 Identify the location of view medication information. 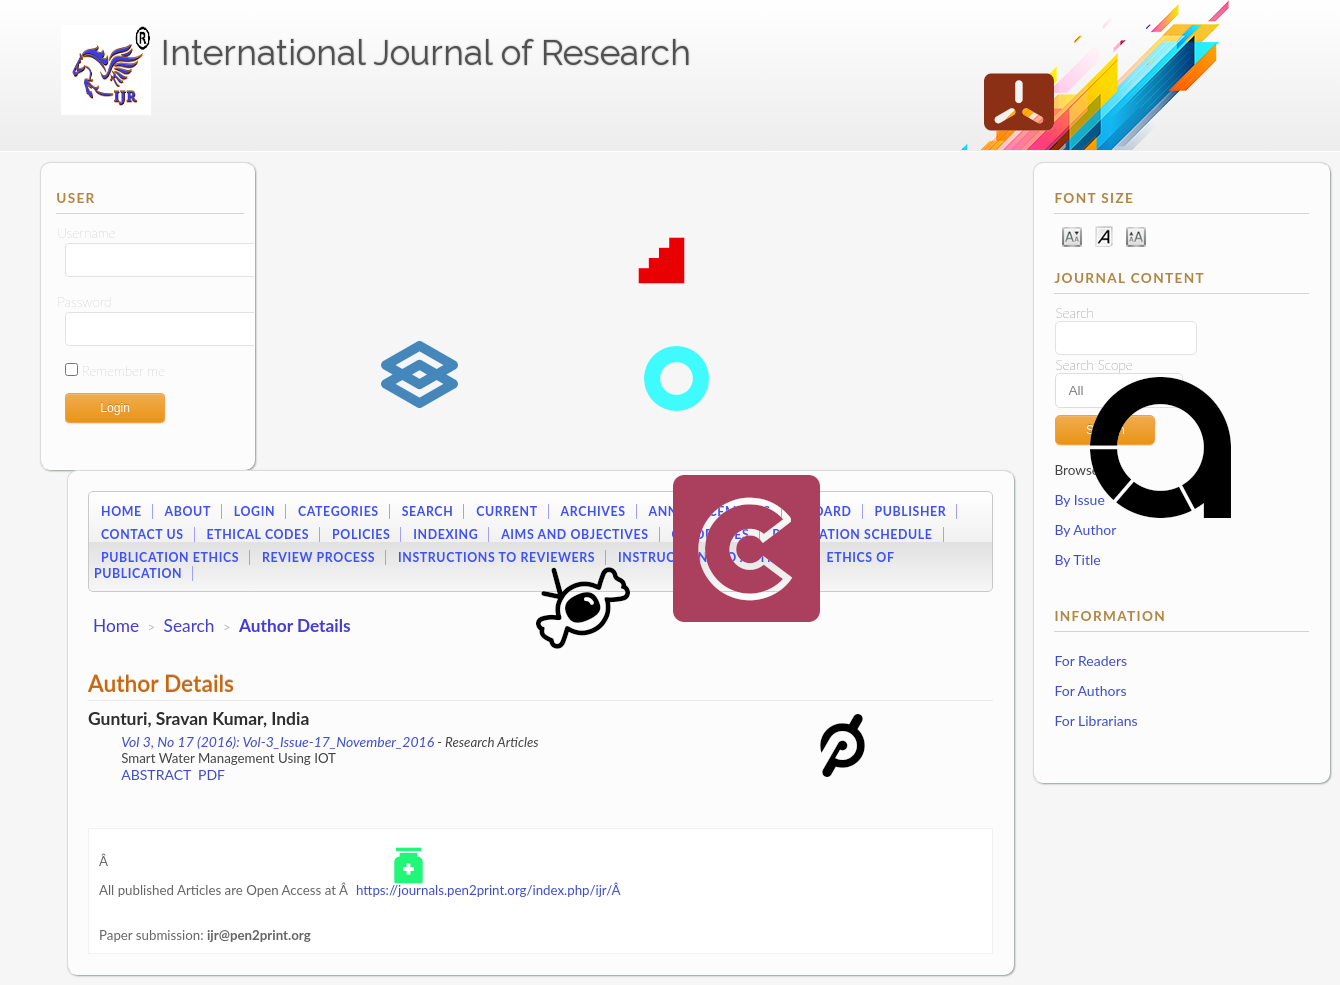
(408, 865).